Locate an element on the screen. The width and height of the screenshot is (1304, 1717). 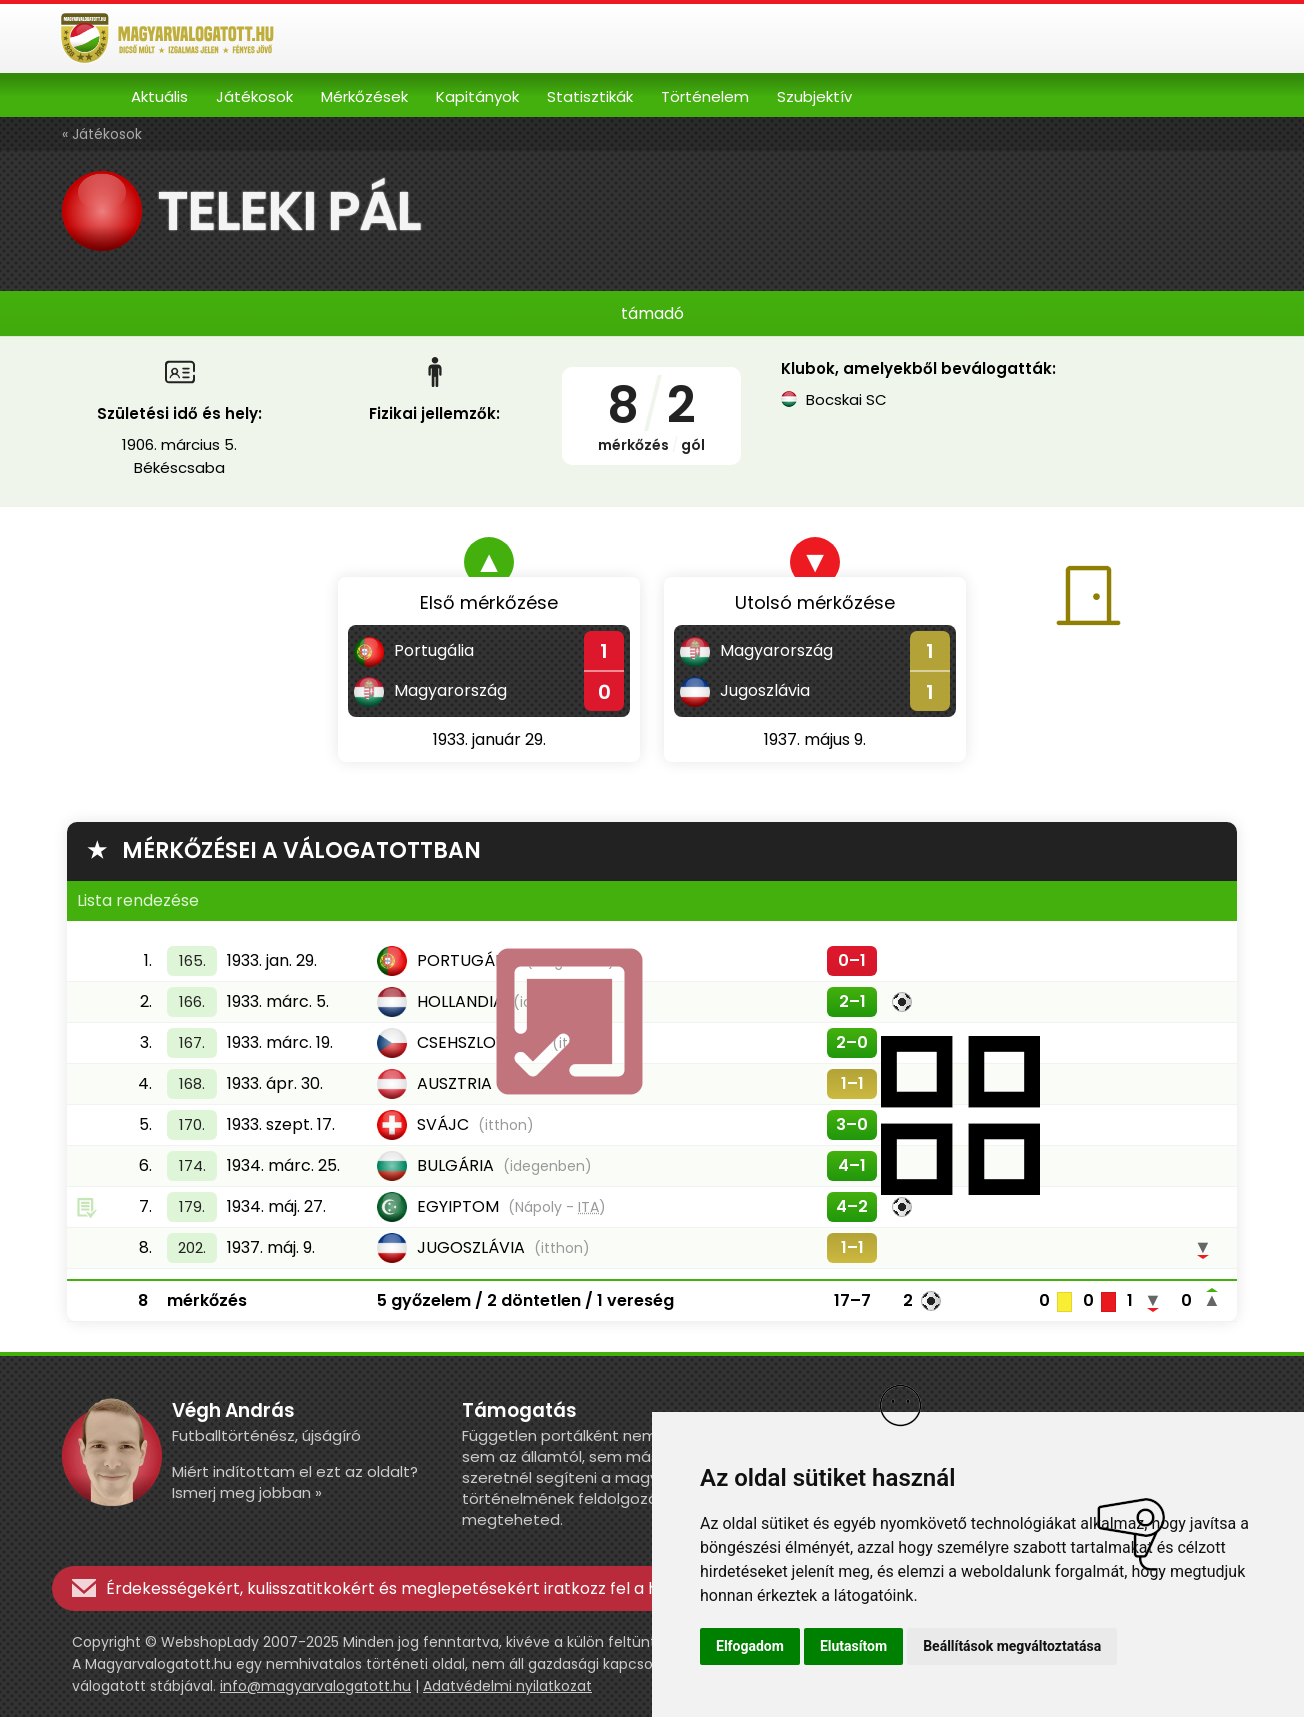
exit or log out of the application is located at coordinates (1088, 595).